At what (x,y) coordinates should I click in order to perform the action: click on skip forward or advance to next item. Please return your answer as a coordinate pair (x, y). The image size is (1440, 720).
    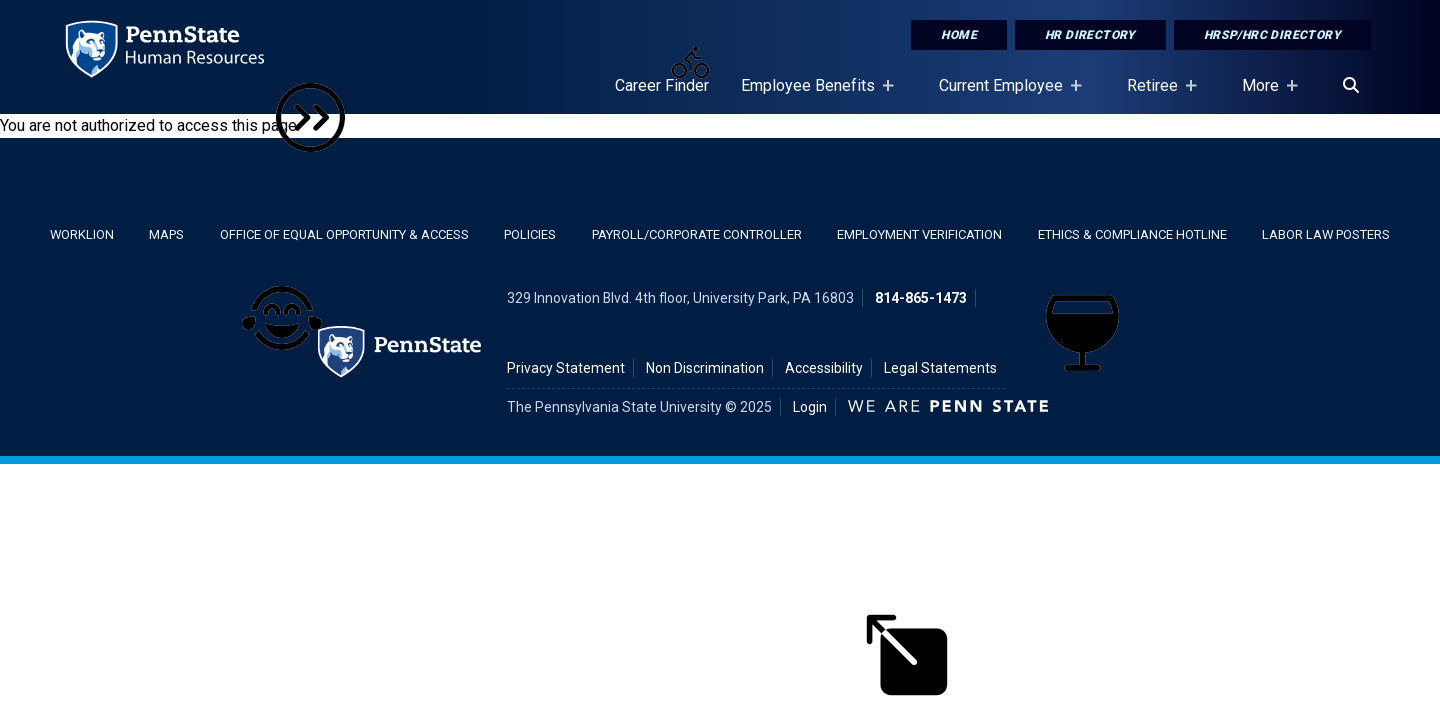
    Looking at the image, I should click on (310, 117).